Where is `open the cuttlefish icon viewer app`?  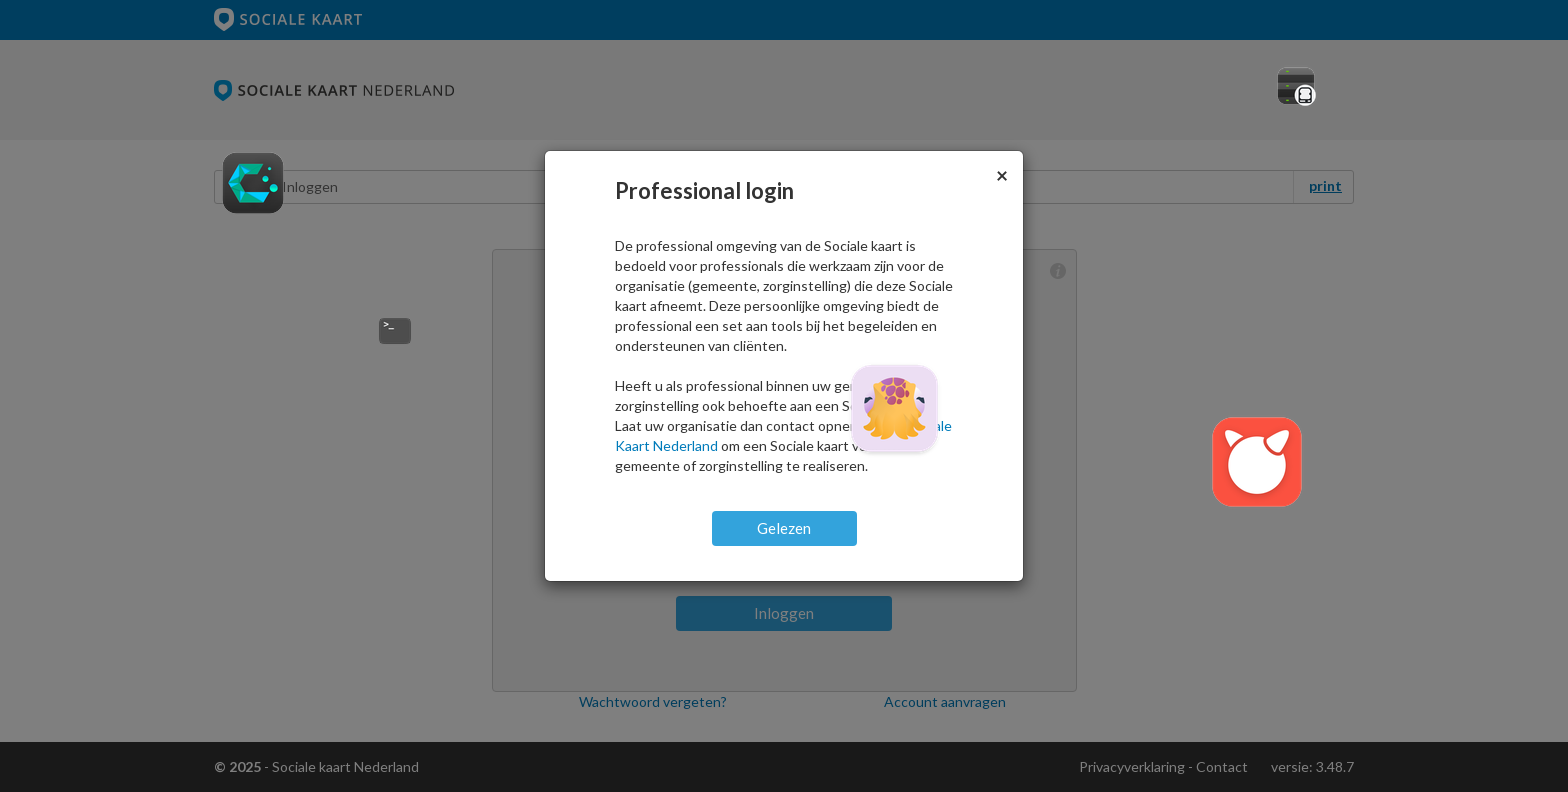 open the cuttlefish icon viewer app is located at coordinates (894, 408).